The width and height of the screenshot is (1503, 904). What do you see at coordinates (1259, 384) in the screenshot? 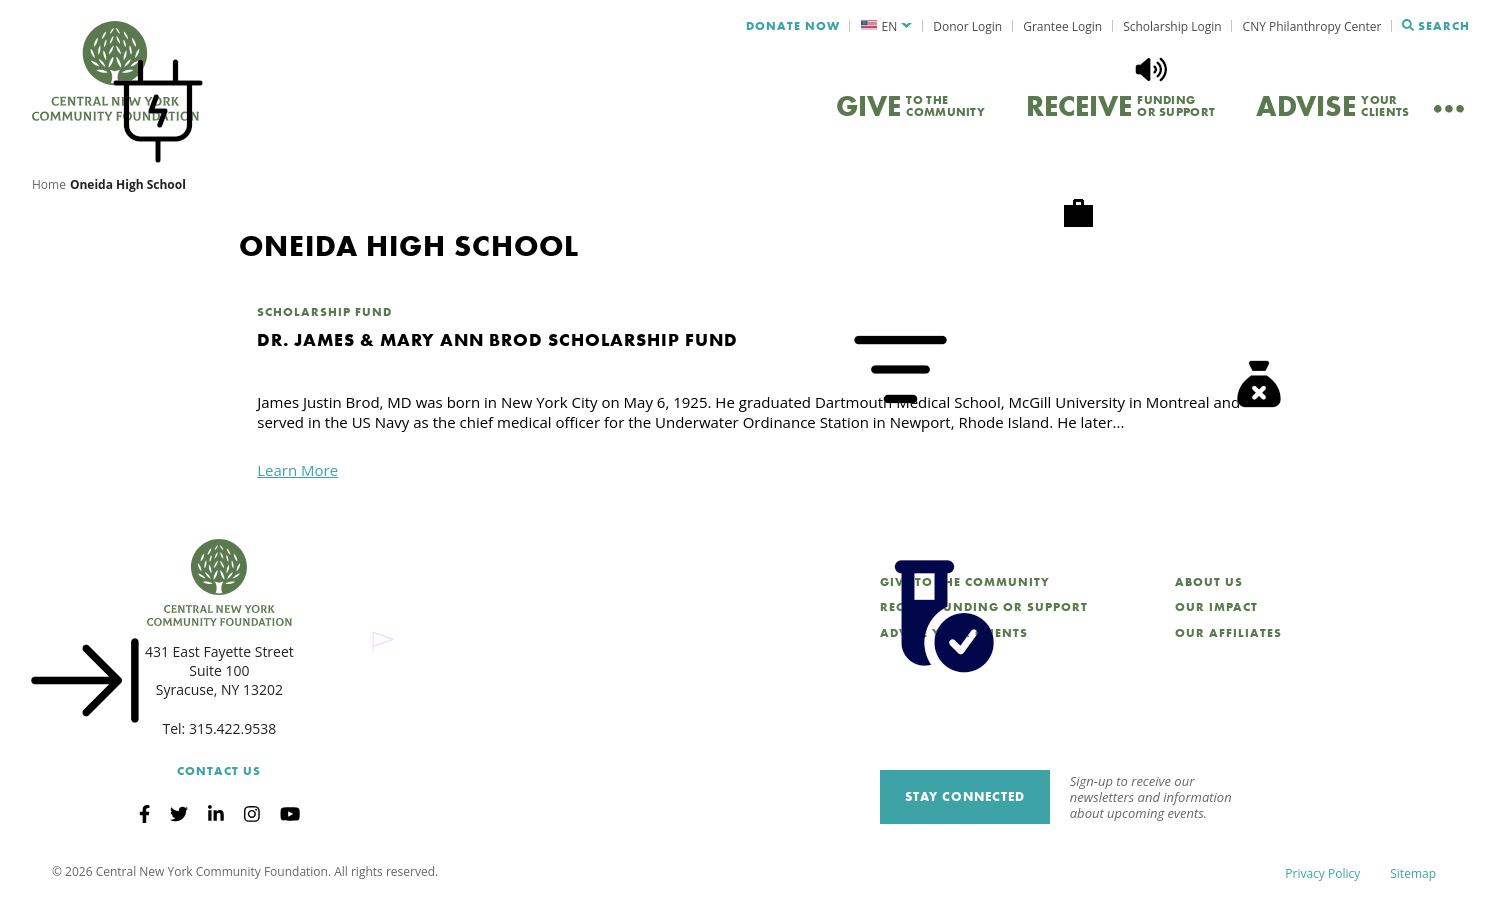
I see `remove item from cart or bag` at bounding box center [1259, 384].